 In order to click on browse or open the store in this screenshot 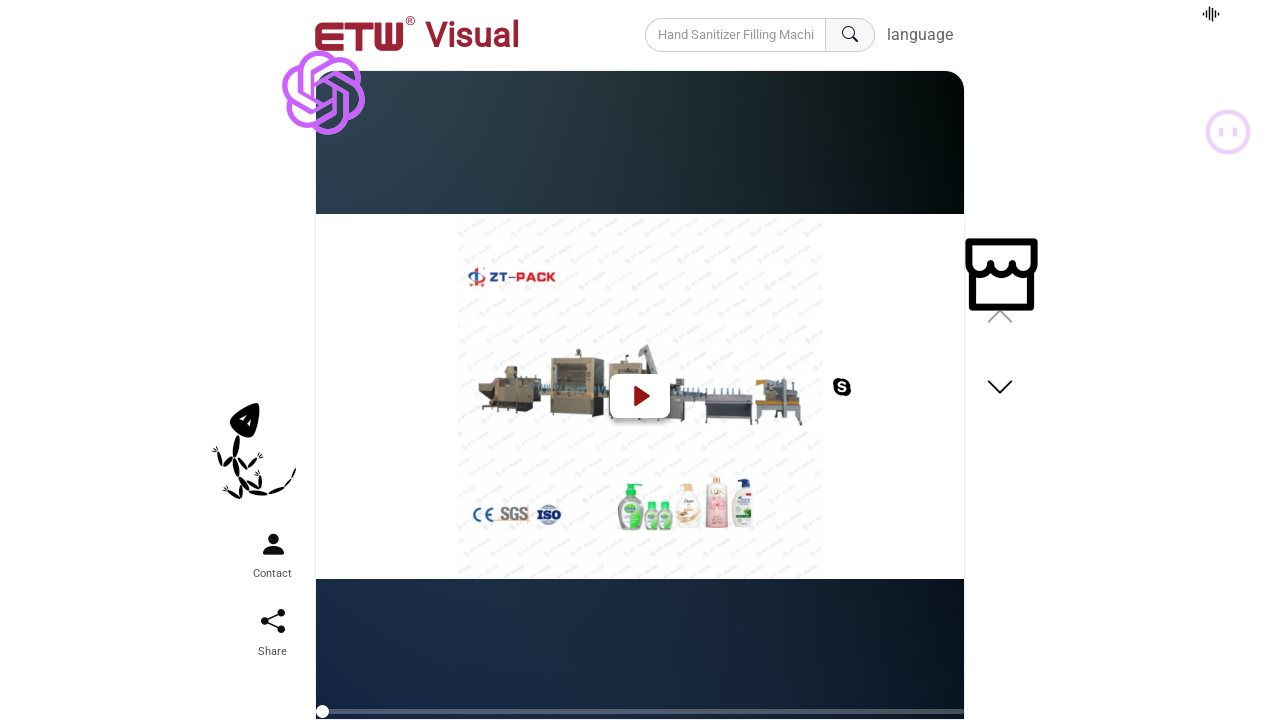, I will do `click(1001, 274)`.